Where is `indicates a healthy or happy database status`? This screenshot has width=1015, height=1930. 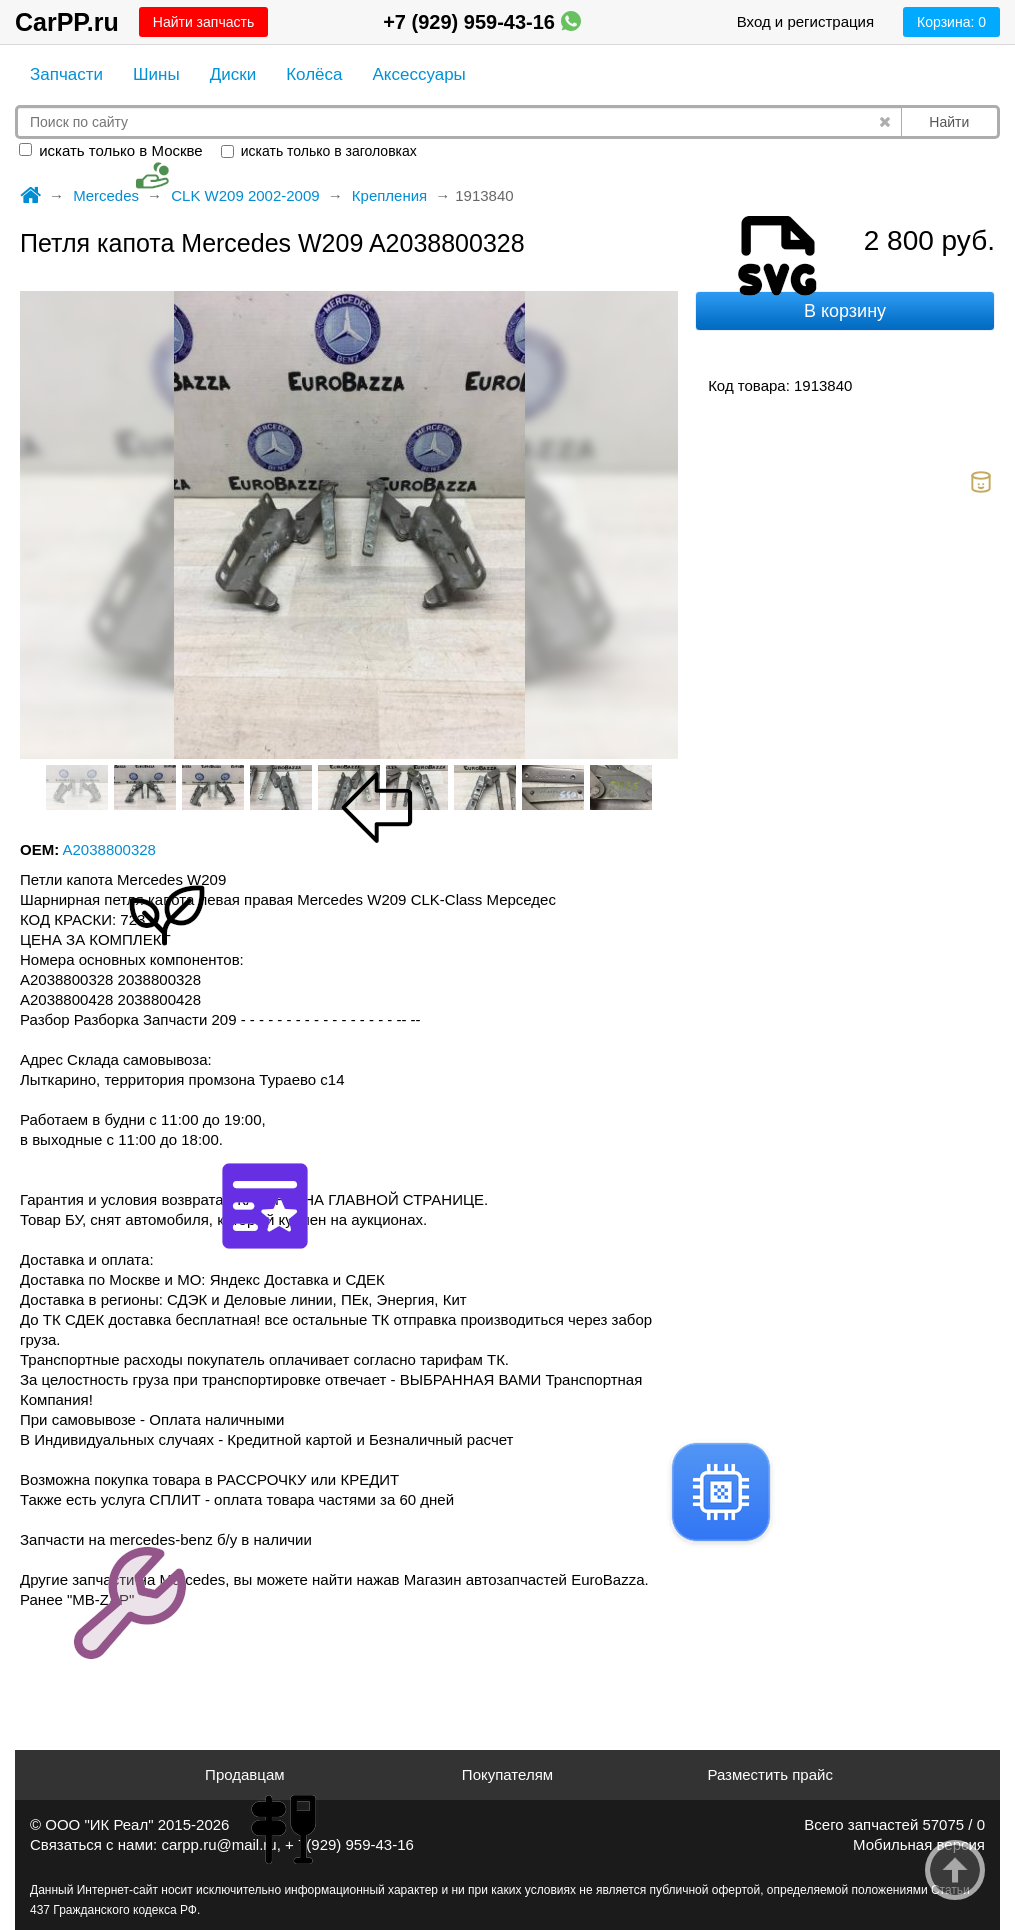
indicates a healthy or happy database status is located at coordinates (981, 482).